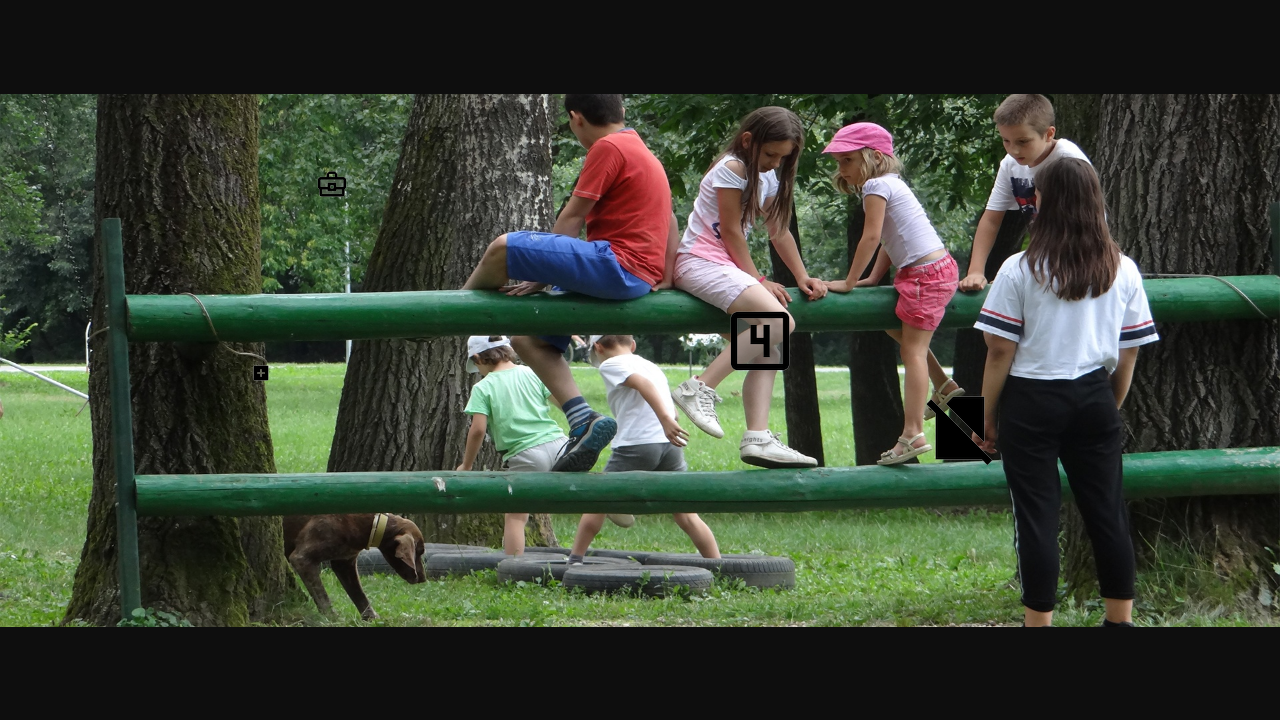 This screenshot has height=720, width=1280. What do you see at coordinates (332, 184) in the screenshot?
I see `access work or business-related features` at bounding box center [332, 184].